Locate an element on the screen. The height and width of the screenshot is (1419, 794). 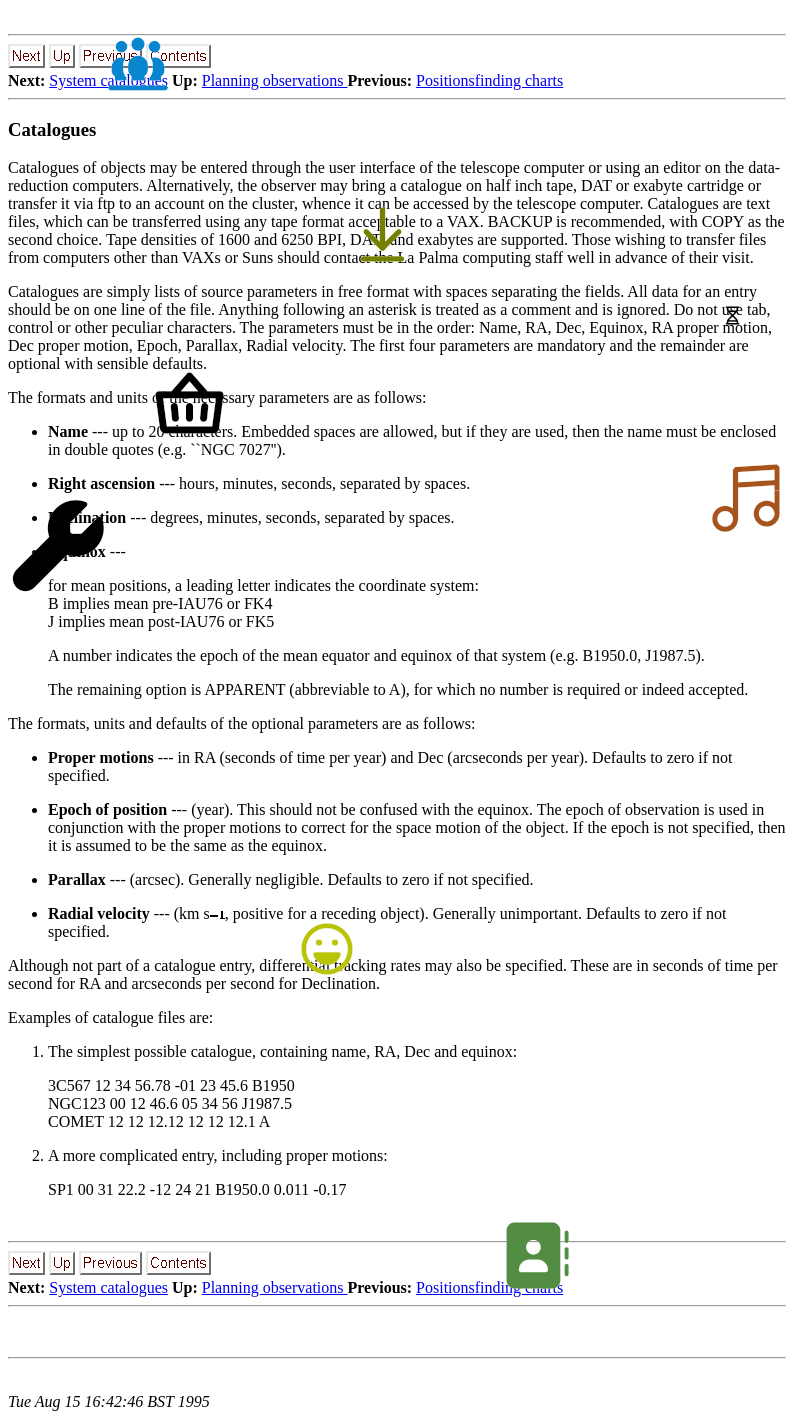
access music files or audio content is located at coordinates (748, 495).